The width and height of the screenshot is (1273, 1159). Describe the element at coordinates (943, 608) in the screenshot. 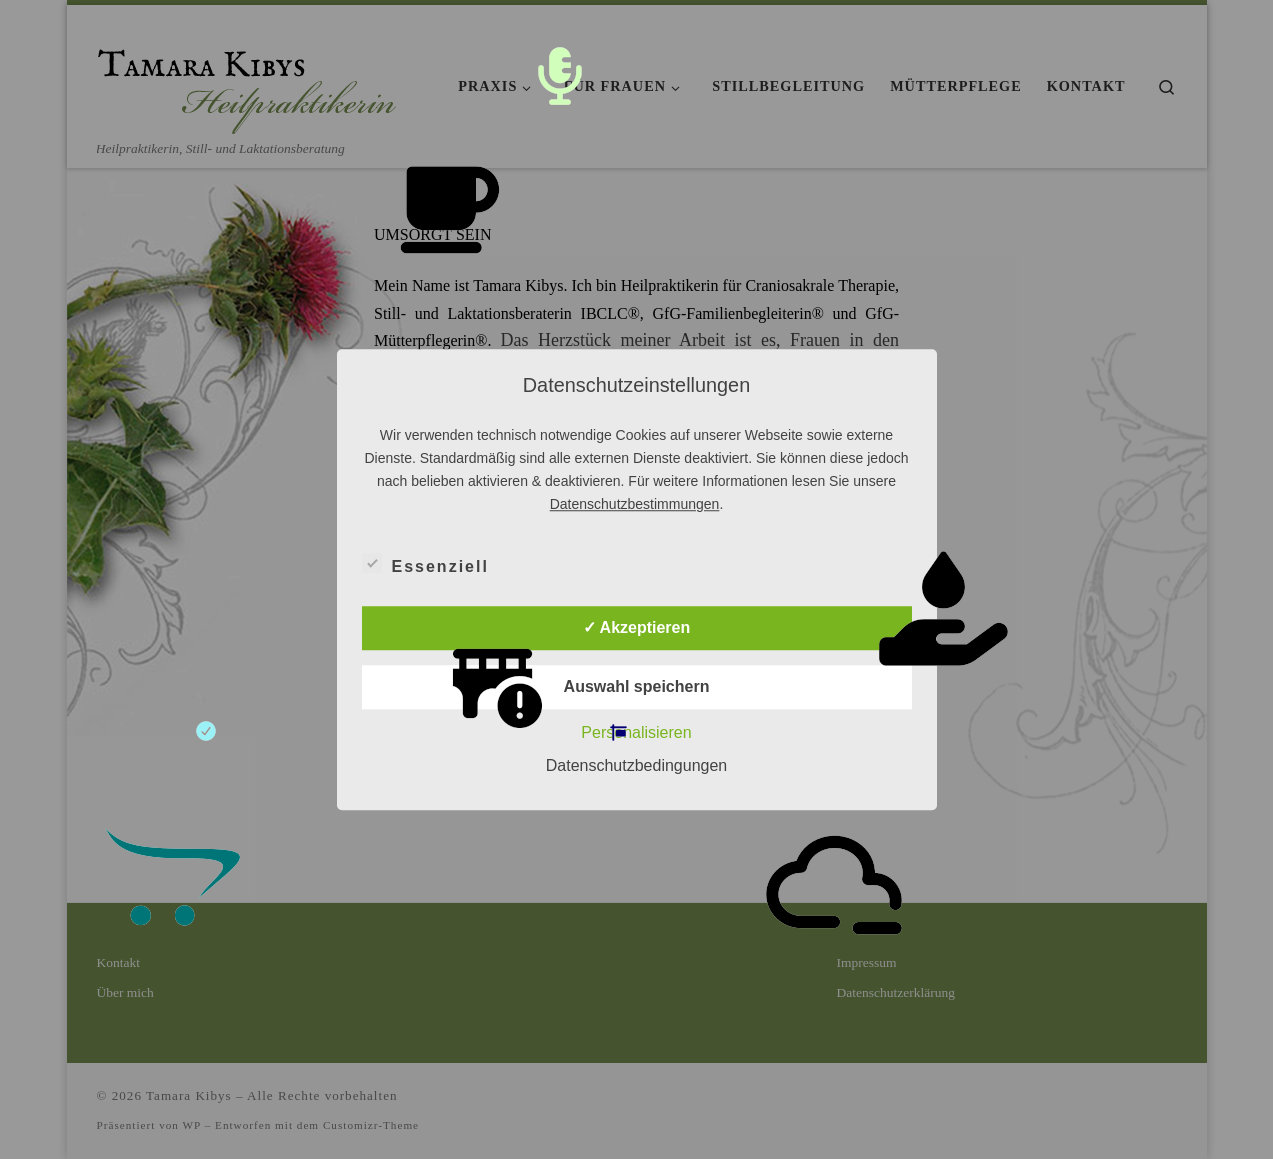

I see `access water conservation settings` at that location.